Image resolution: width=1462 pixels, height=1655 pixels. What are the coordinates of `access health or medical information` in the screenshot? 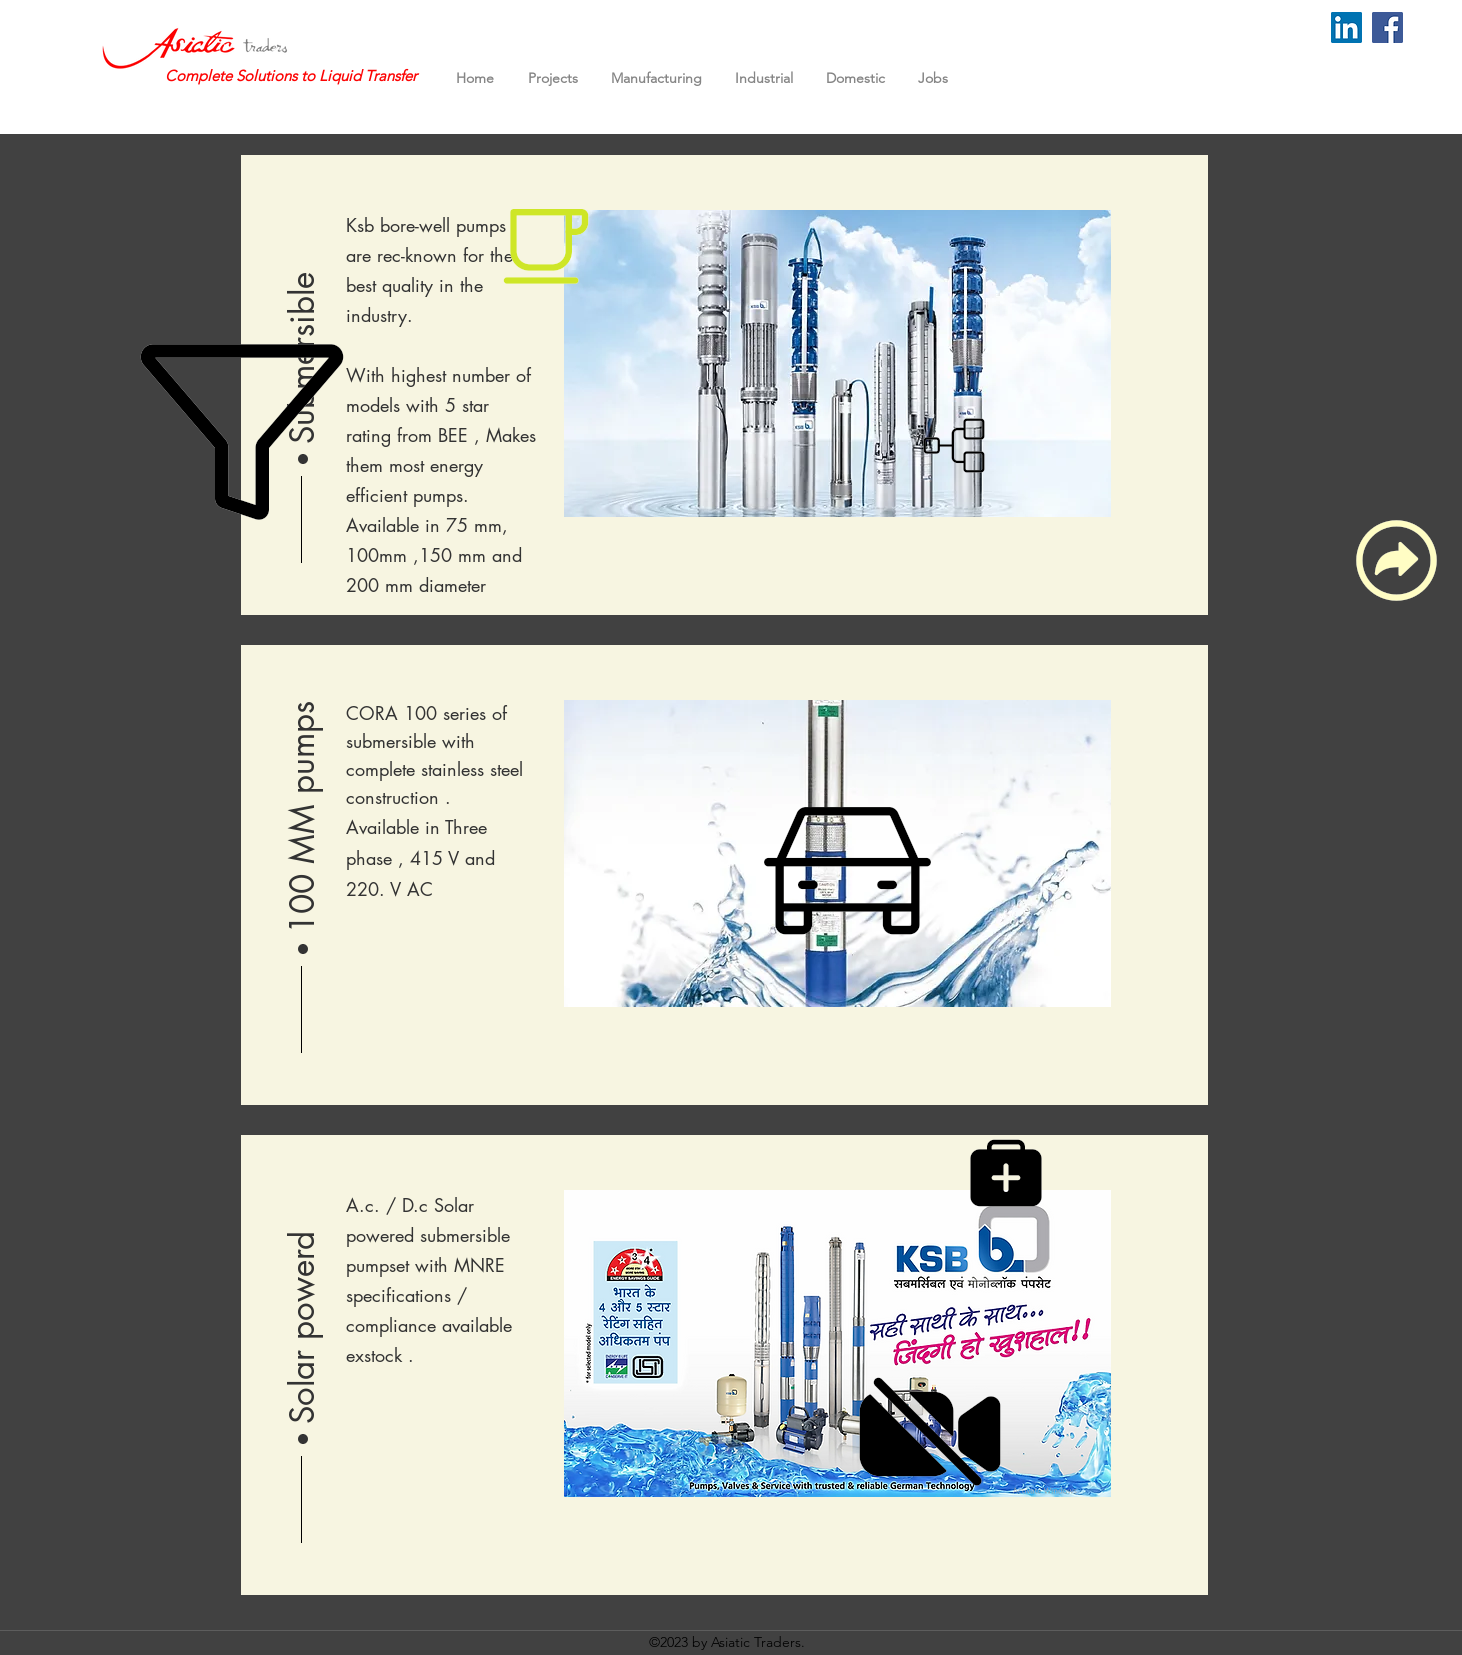 It's located at (1006, 1173).